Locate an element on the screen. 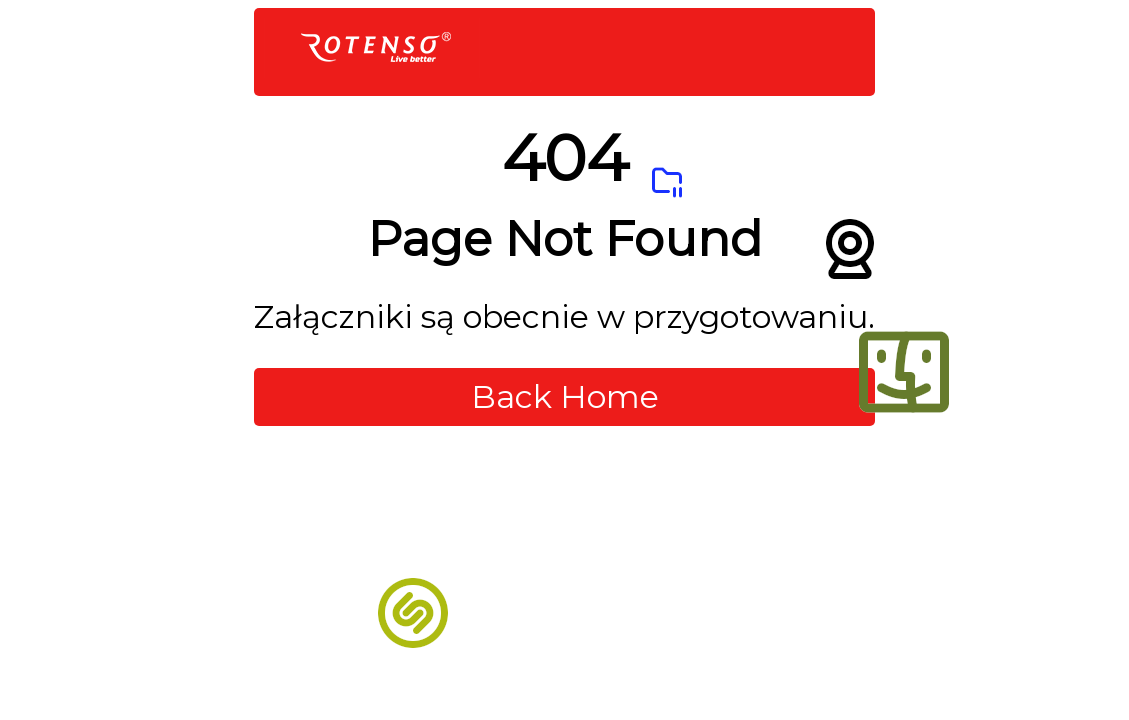 This screenshot has width=1129, height=720. pause folder sync or backup is located at coordinates (667, 181).